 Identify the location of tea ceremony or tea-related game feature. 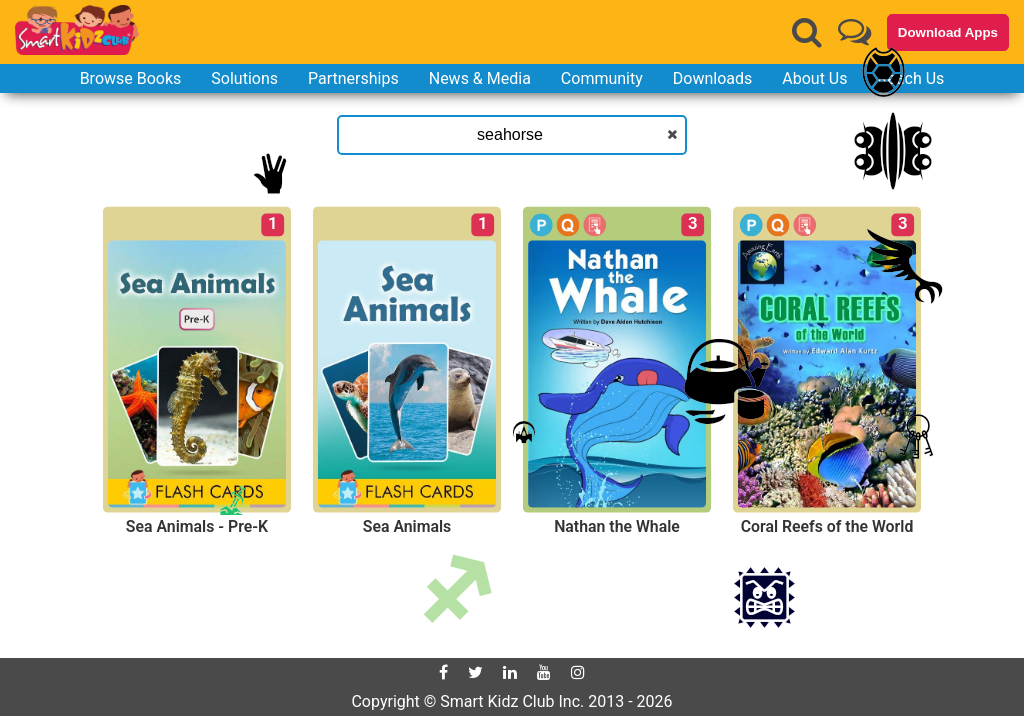
(726, 381).